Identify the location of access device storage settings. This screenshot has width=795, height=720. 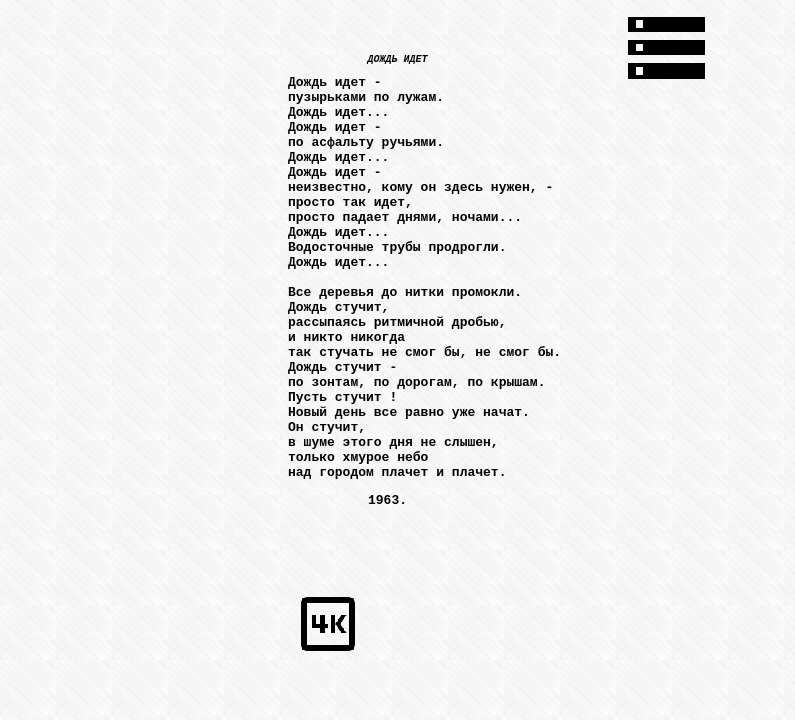
(666, 47).